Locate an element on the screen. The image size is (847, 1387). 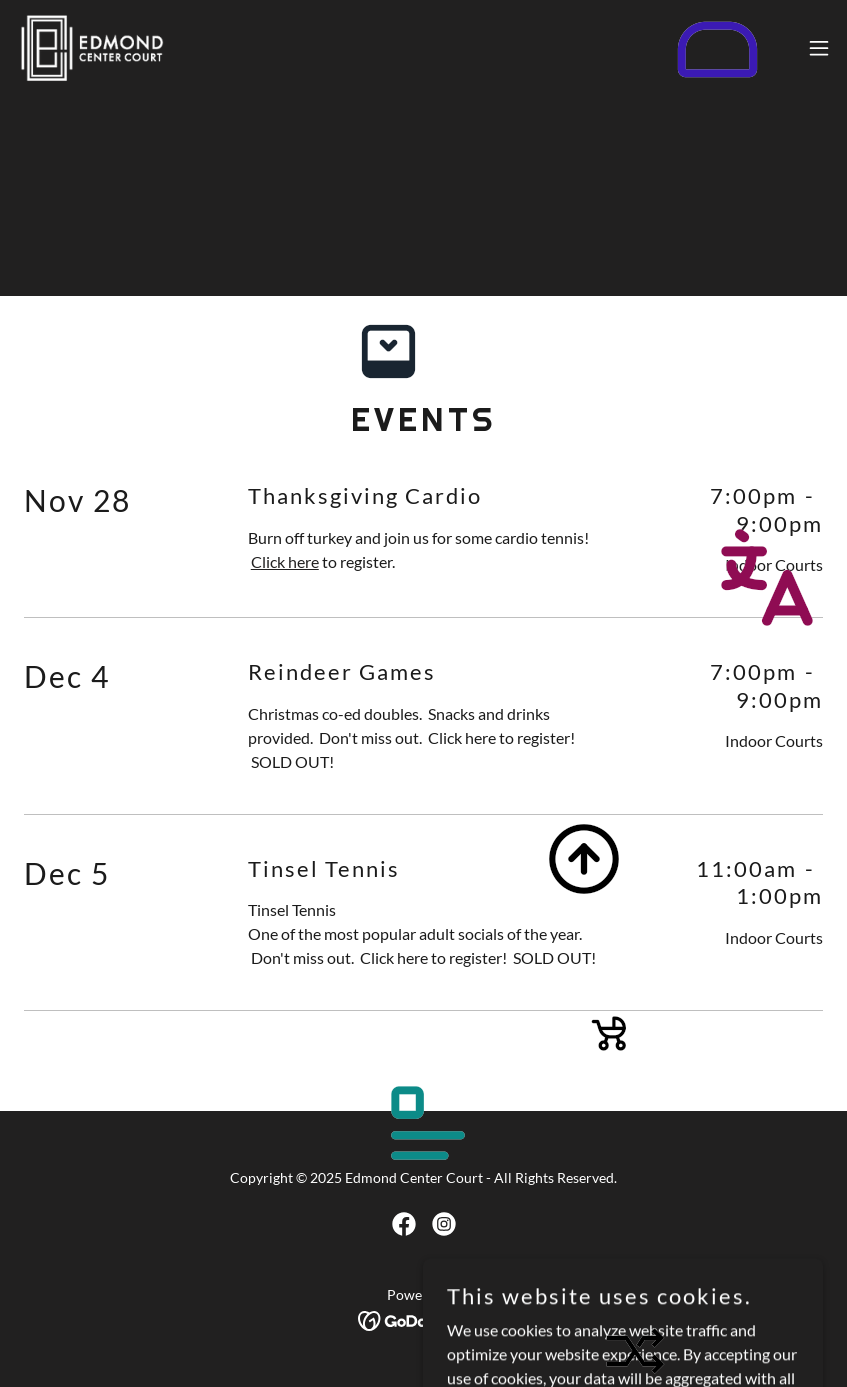
add a caption to an image or media is located at coordinates (428, 1123).